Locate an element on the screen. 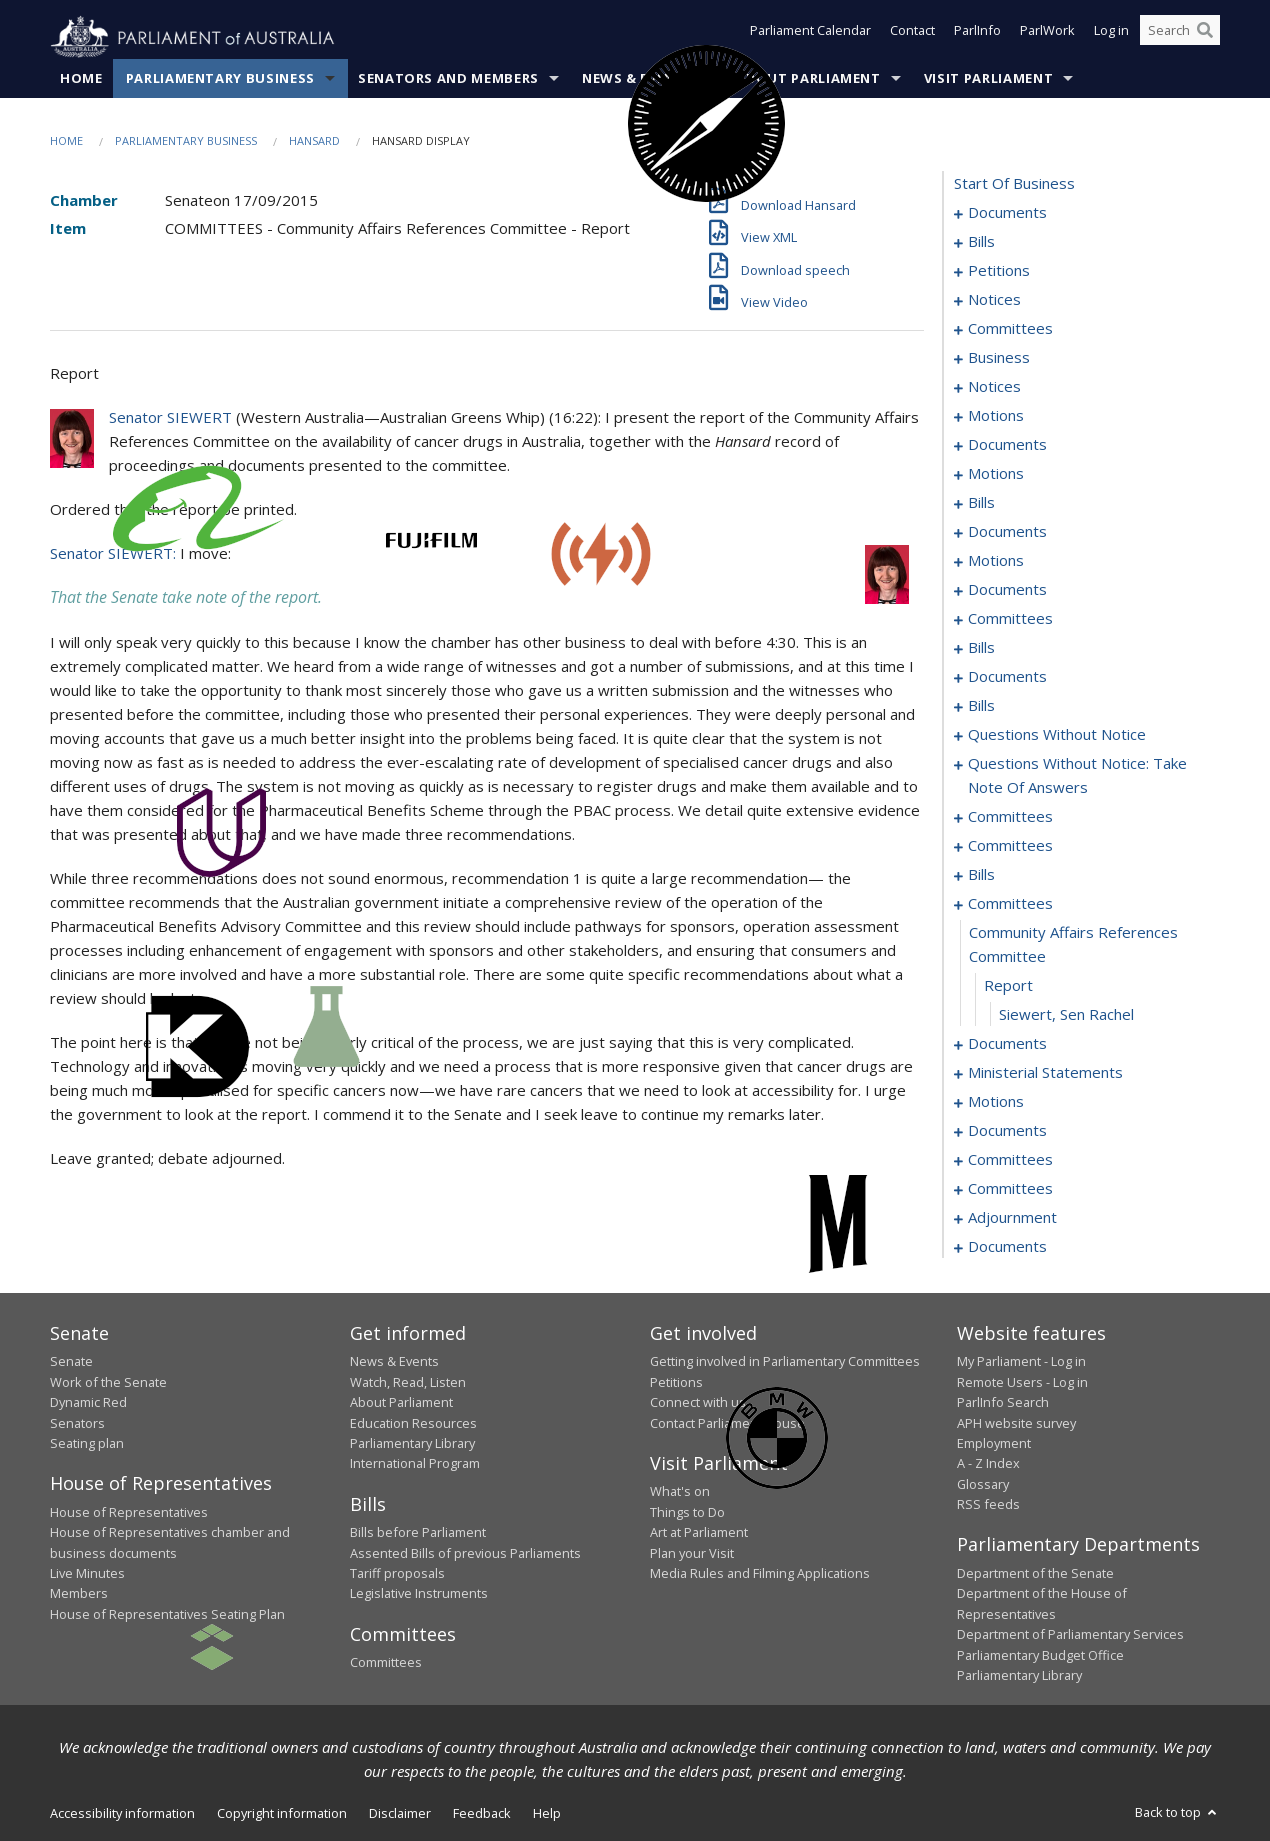 The height and width of the screenshot is (1841, 1270). access laboratory or science features is located at coordinates (326, 1026).